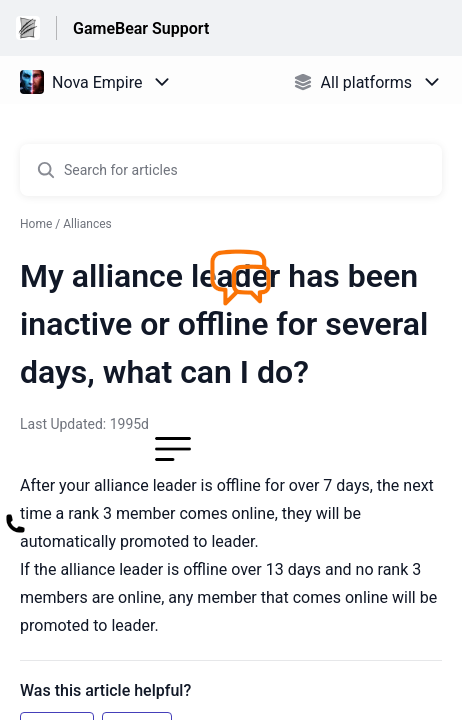  I want to click on open messaging or chat, so click(240, 277).